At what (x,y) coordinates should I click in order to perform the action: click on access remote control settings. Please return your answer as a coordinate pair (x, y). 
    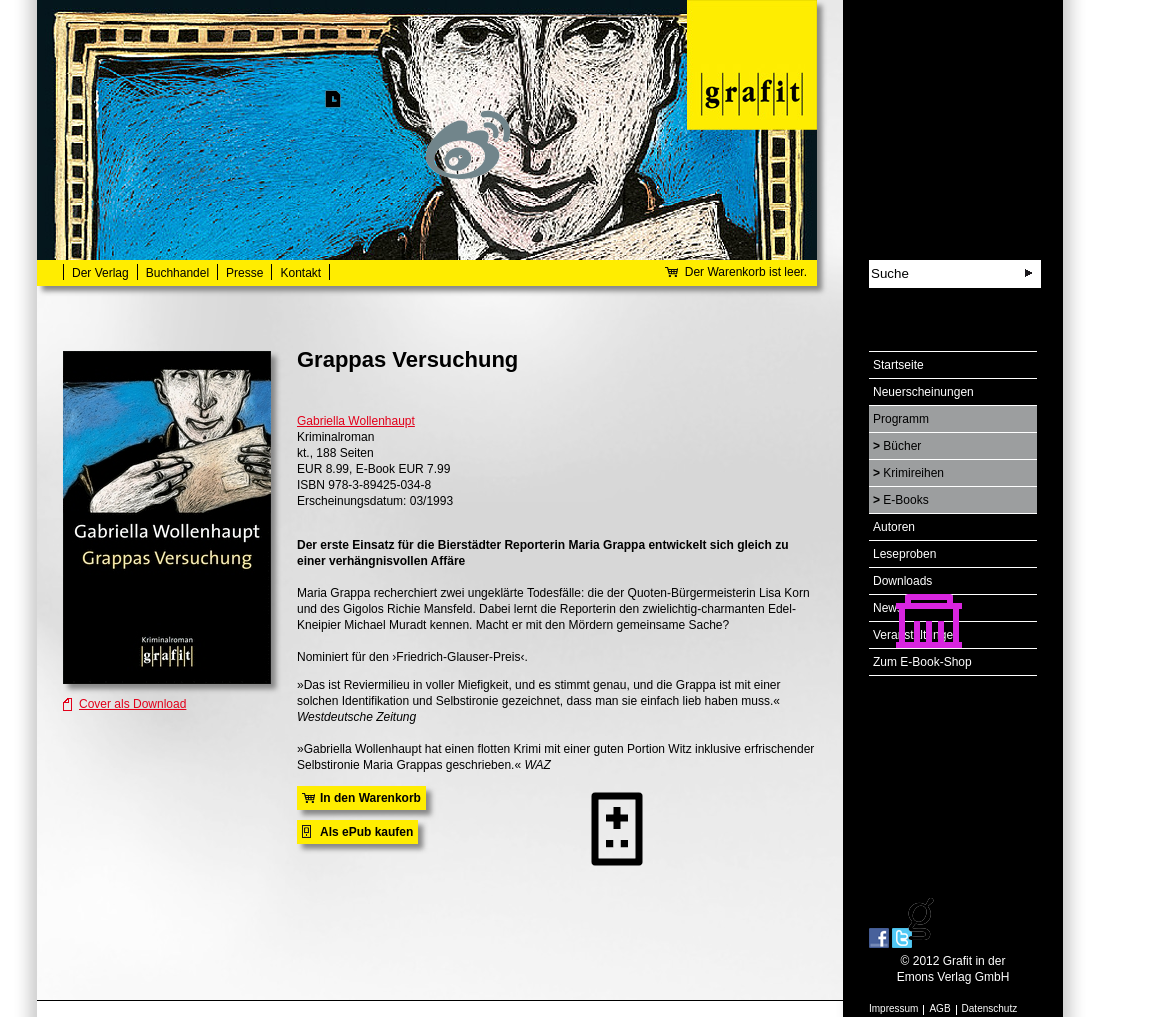
    Looking at the image, I should click on (617, 829).